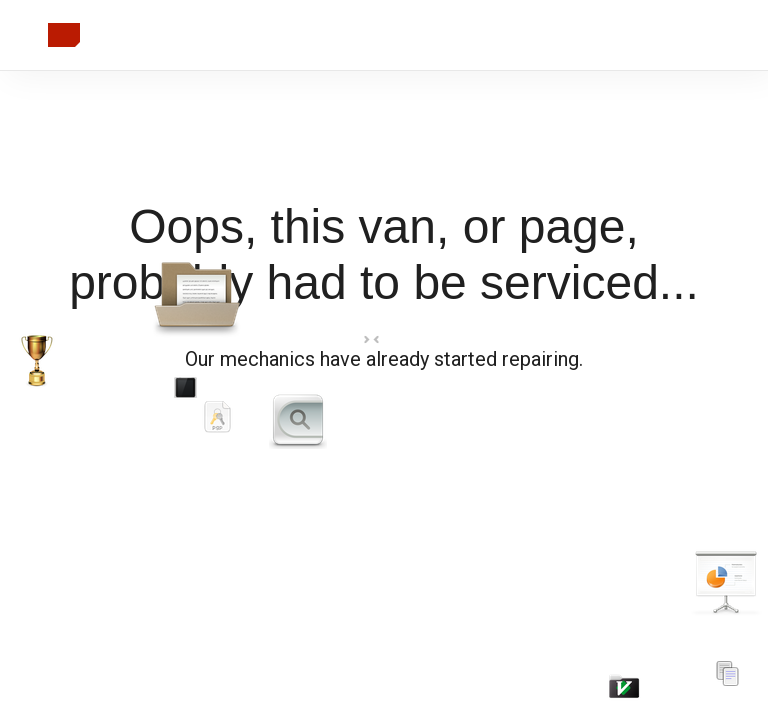 The width and height of the screenshot is (768, 720). What do you see at coordinates (185, 387) in the screenshot?
I see `iPod nano device in silver` at bounding box center [185, 387].